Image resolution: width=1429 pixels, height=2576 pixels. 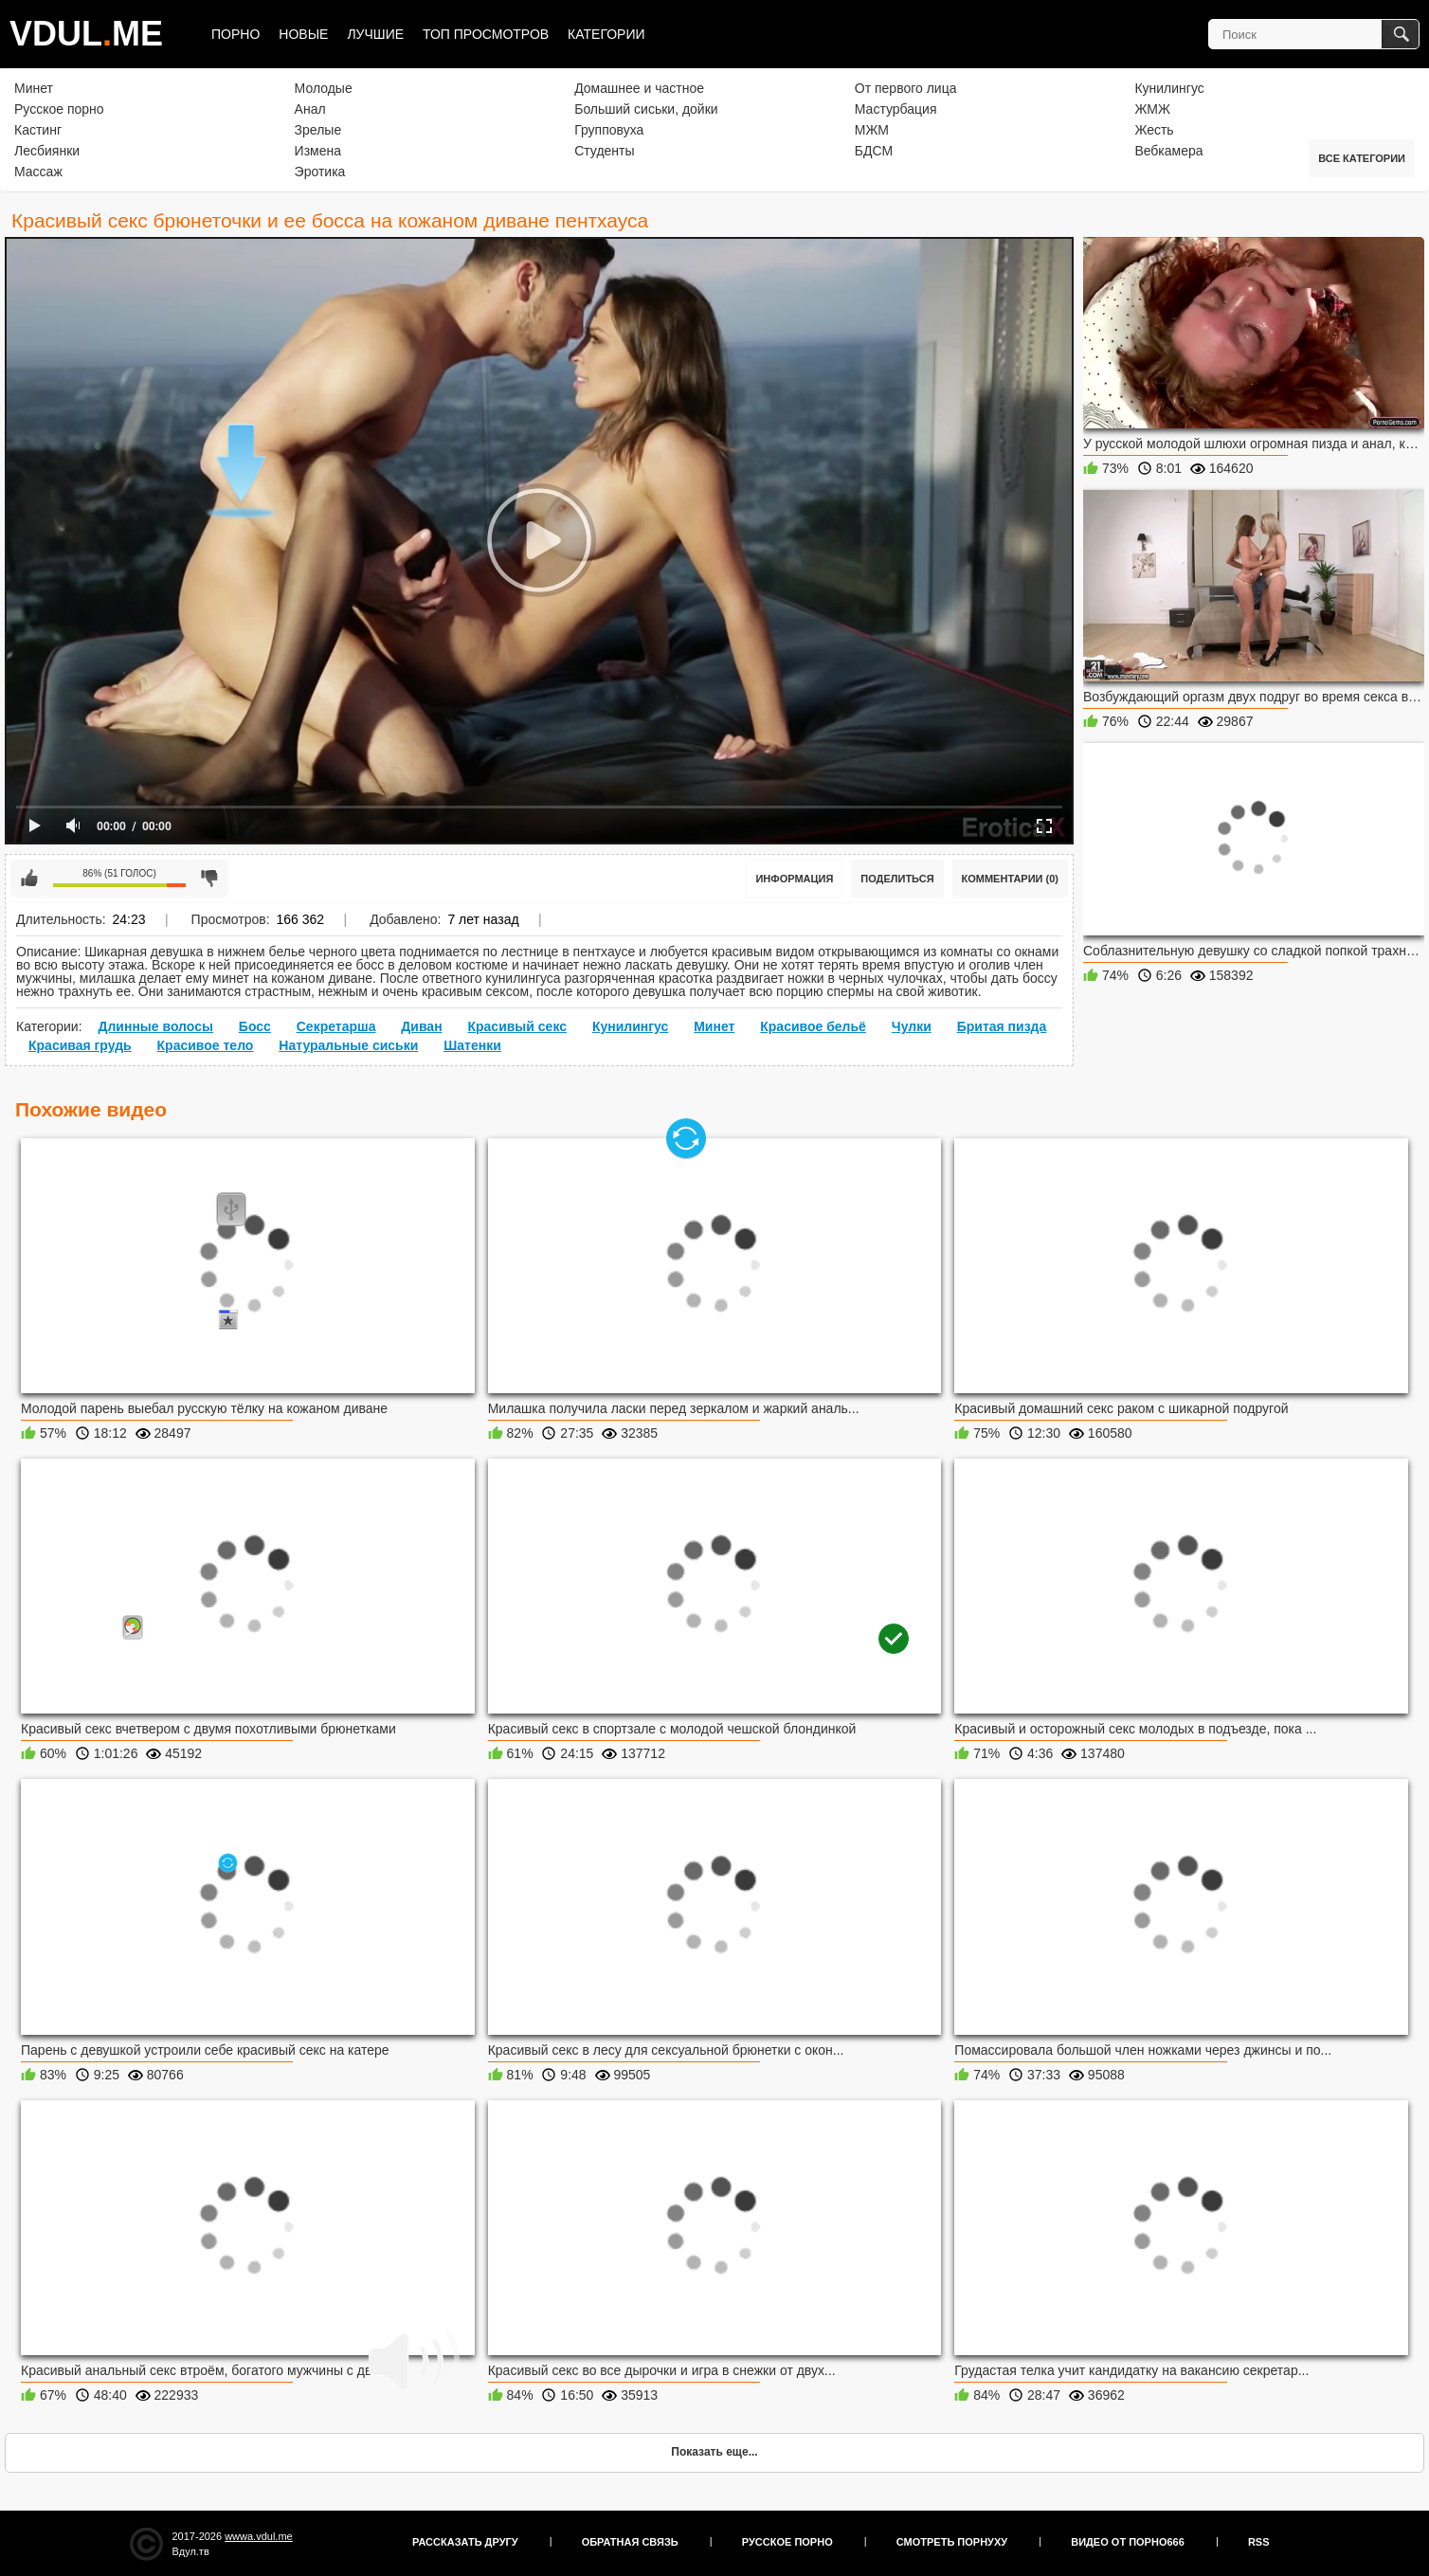 I want to click on adjust system volume level, so click(x=414, y=2362).